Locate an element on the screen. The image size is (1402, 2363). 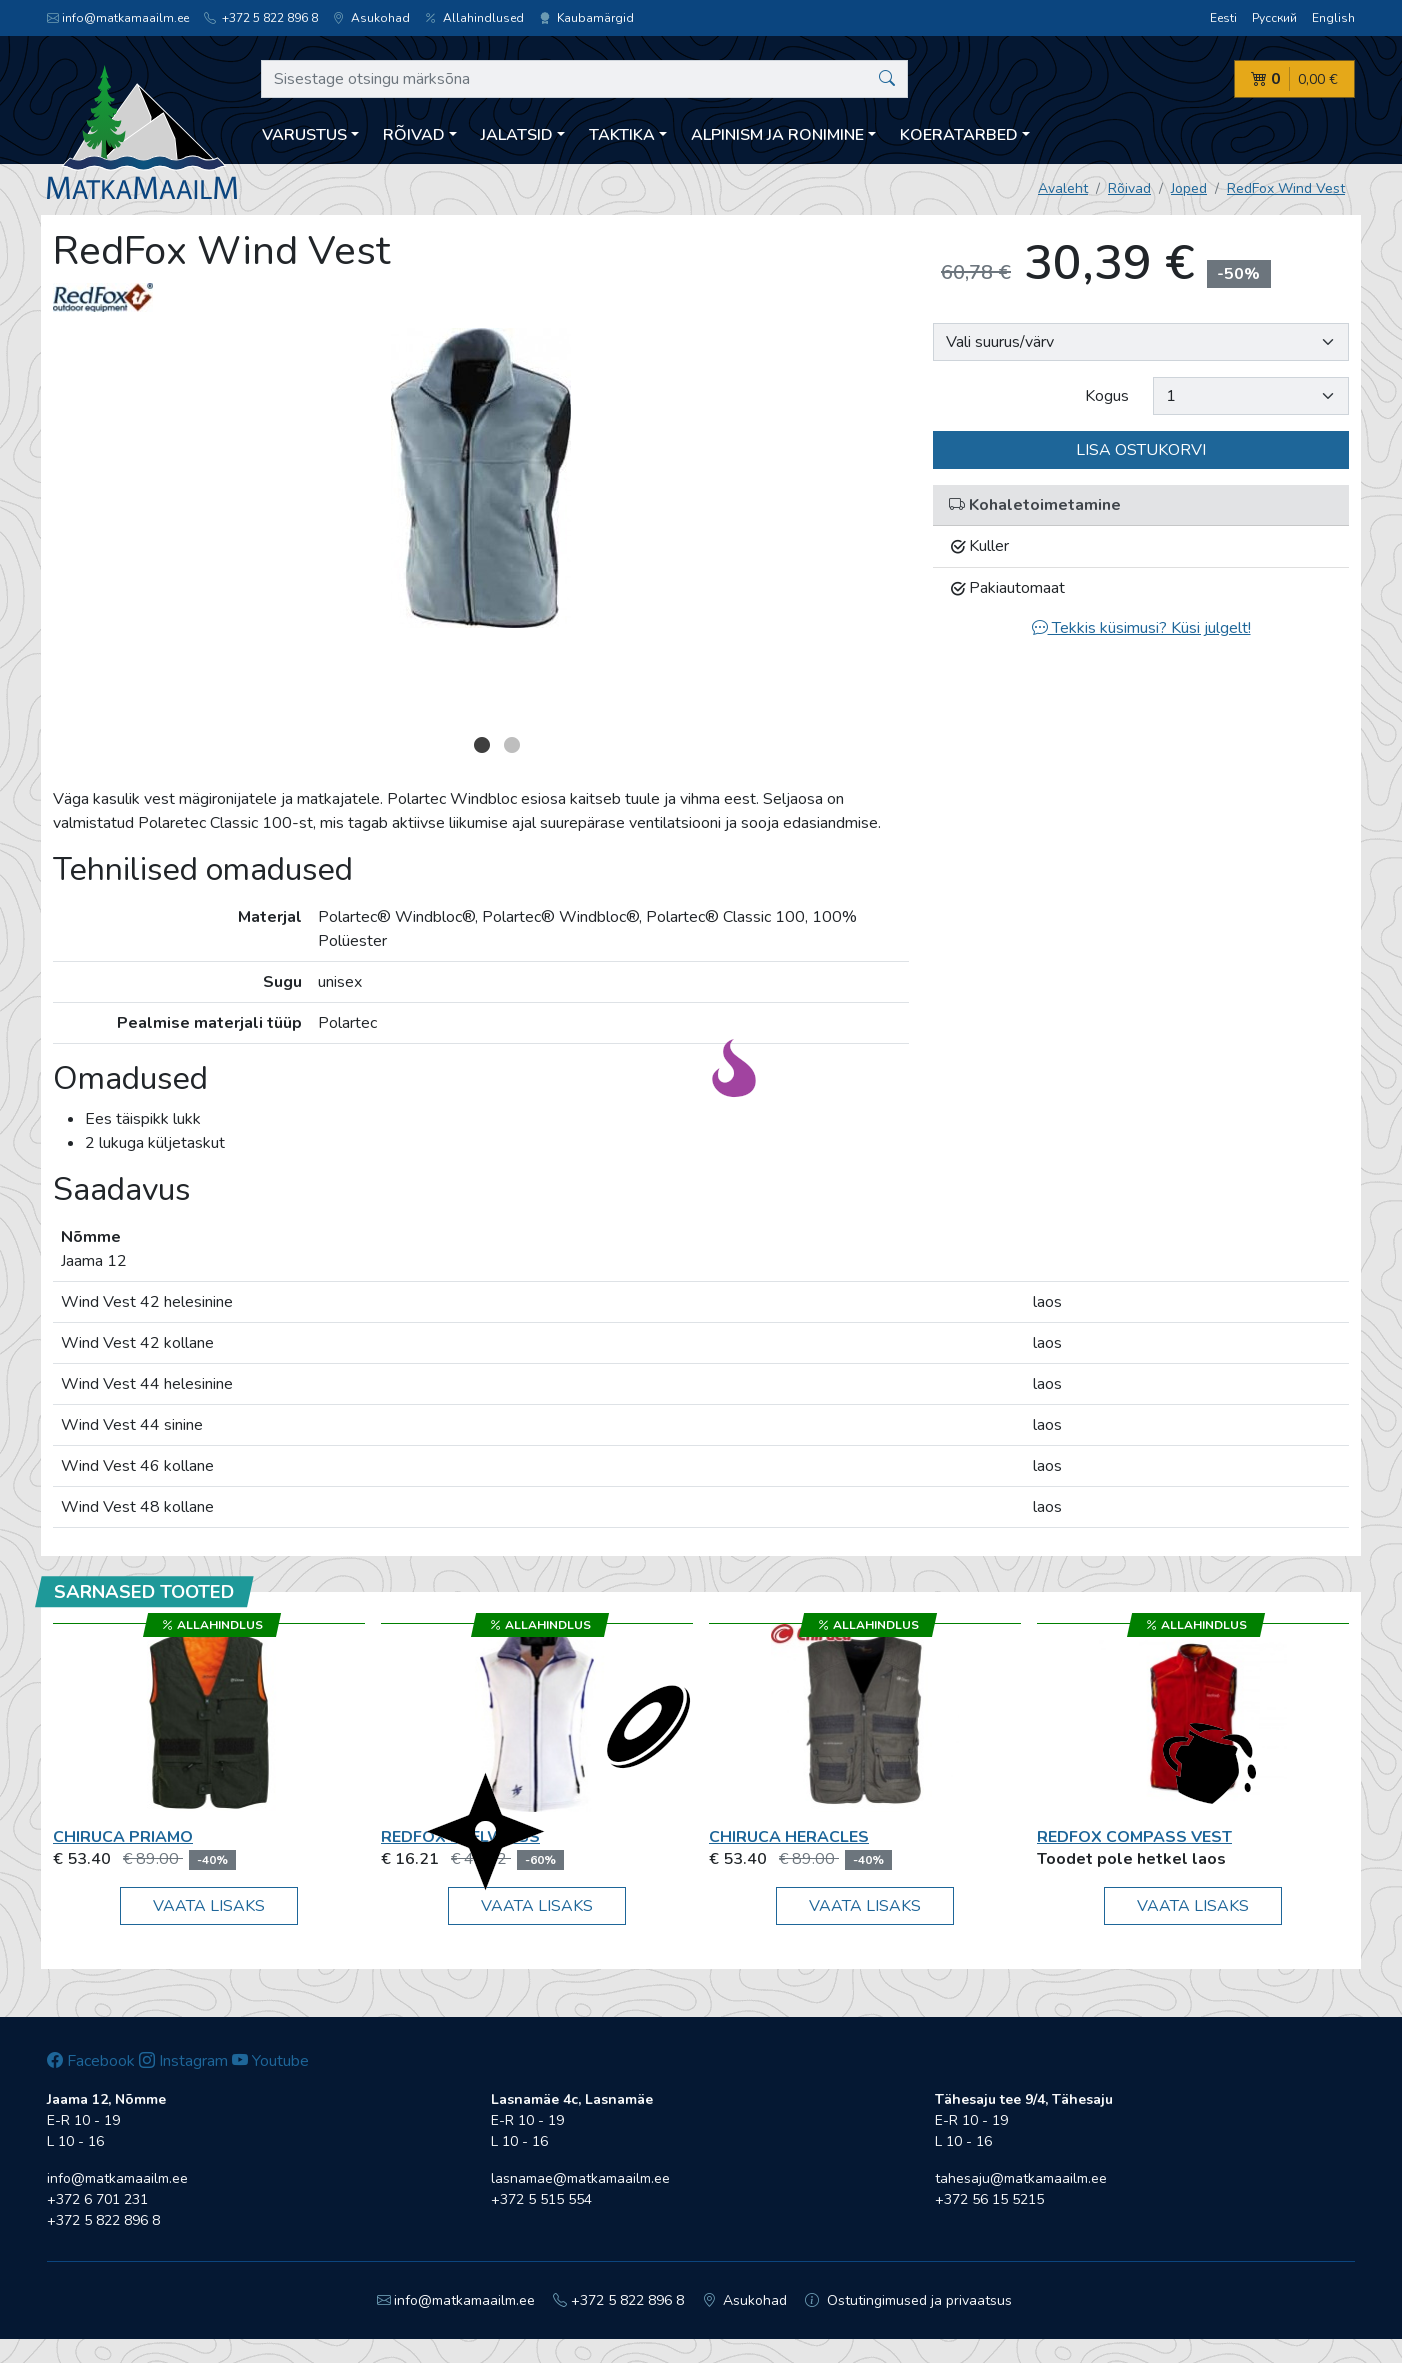
play a frisbee or disc golf game is located at coordinates (648, 1726).